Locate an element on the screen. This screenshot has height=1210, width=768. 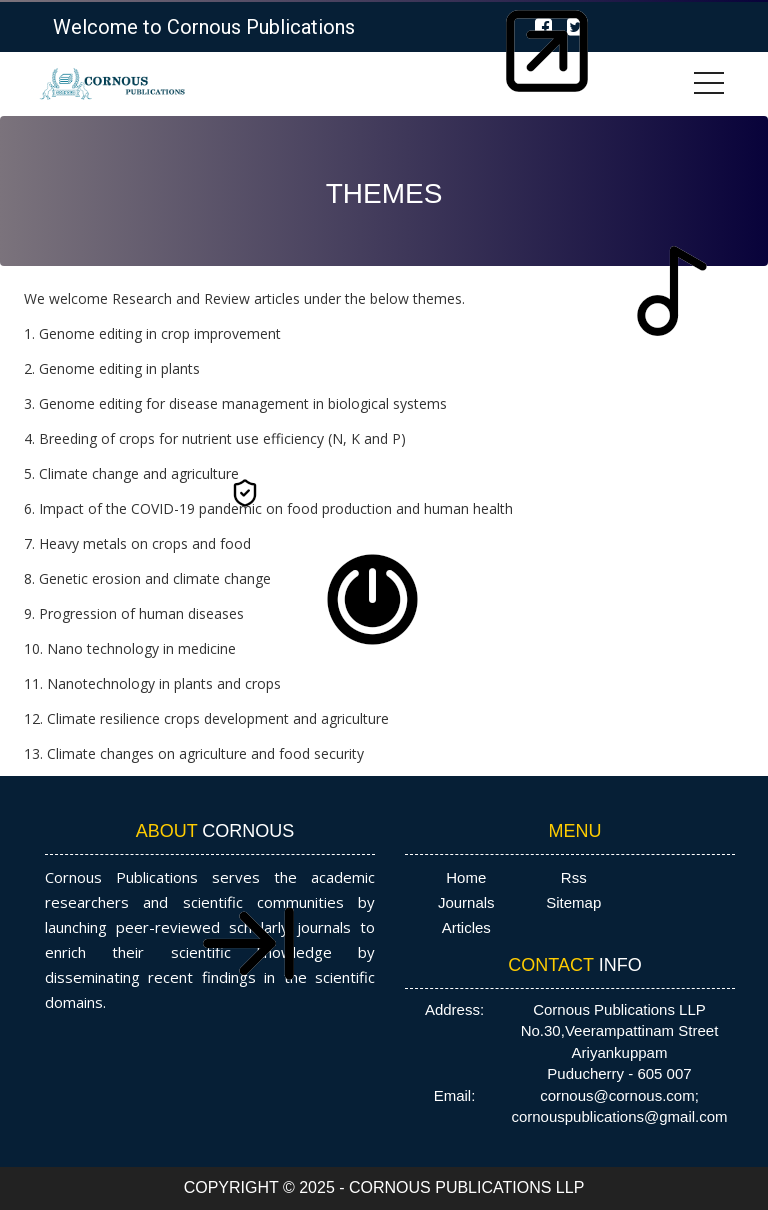
move item to the end of a list is located at coordinates (248, 943).